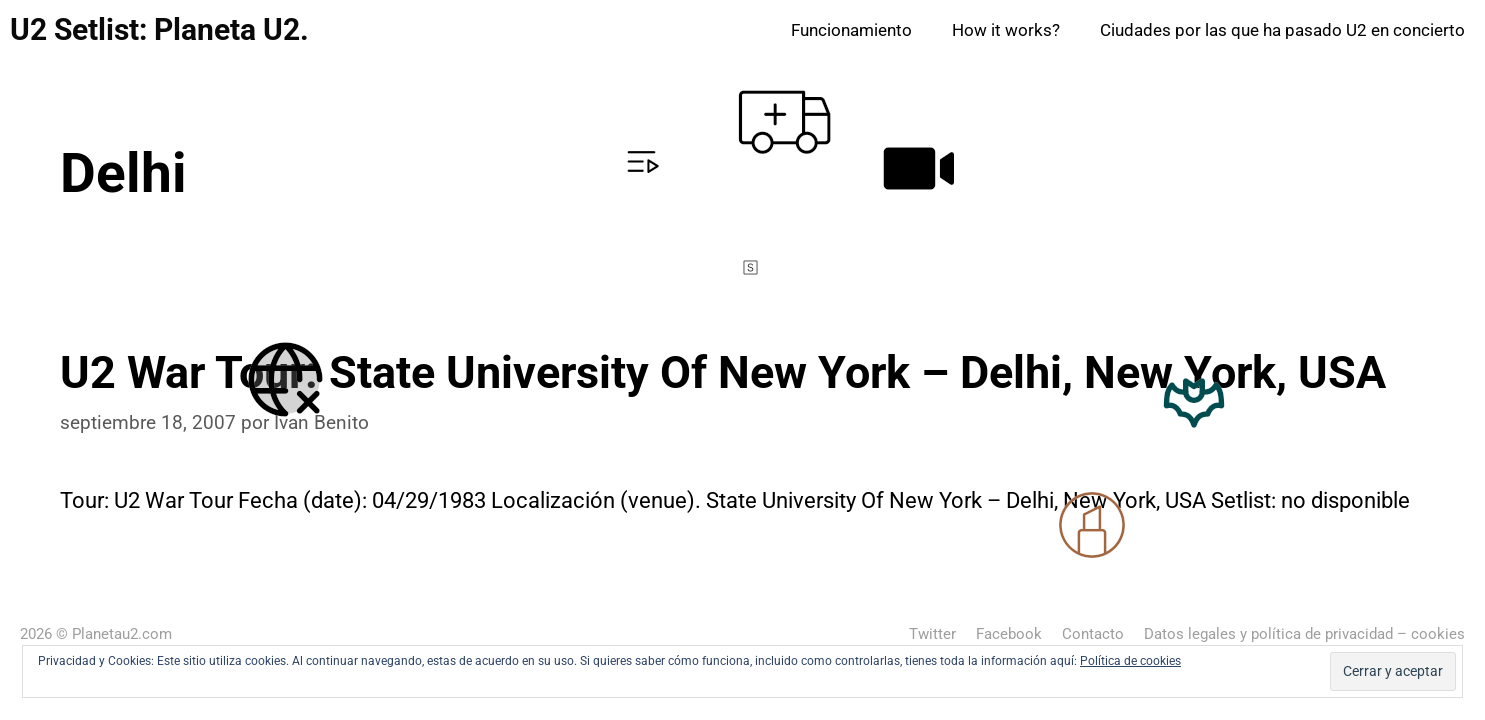  I want to click on disable internet or web access, so click(285, 379).